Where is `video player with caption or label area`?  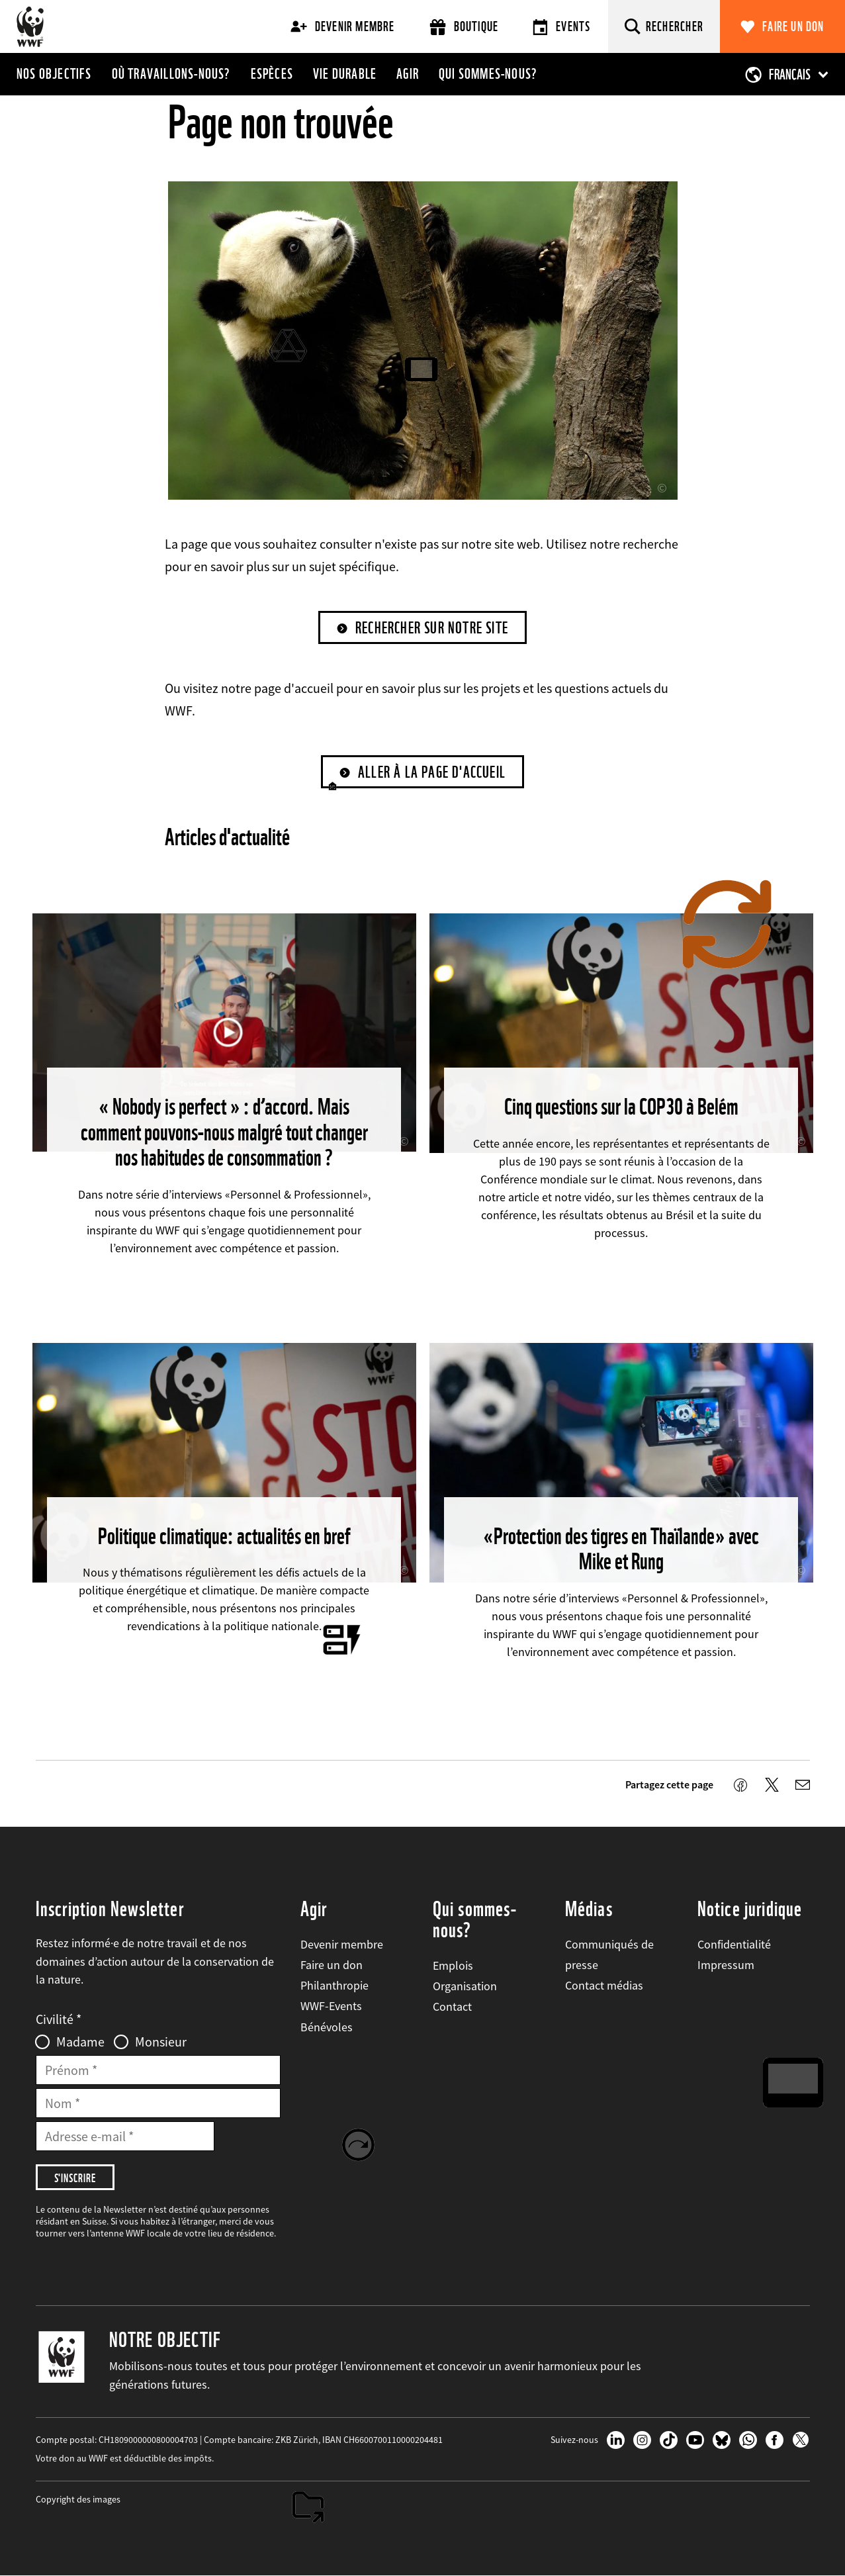 video player with caption or label area is located at coordinates (793, 2082).